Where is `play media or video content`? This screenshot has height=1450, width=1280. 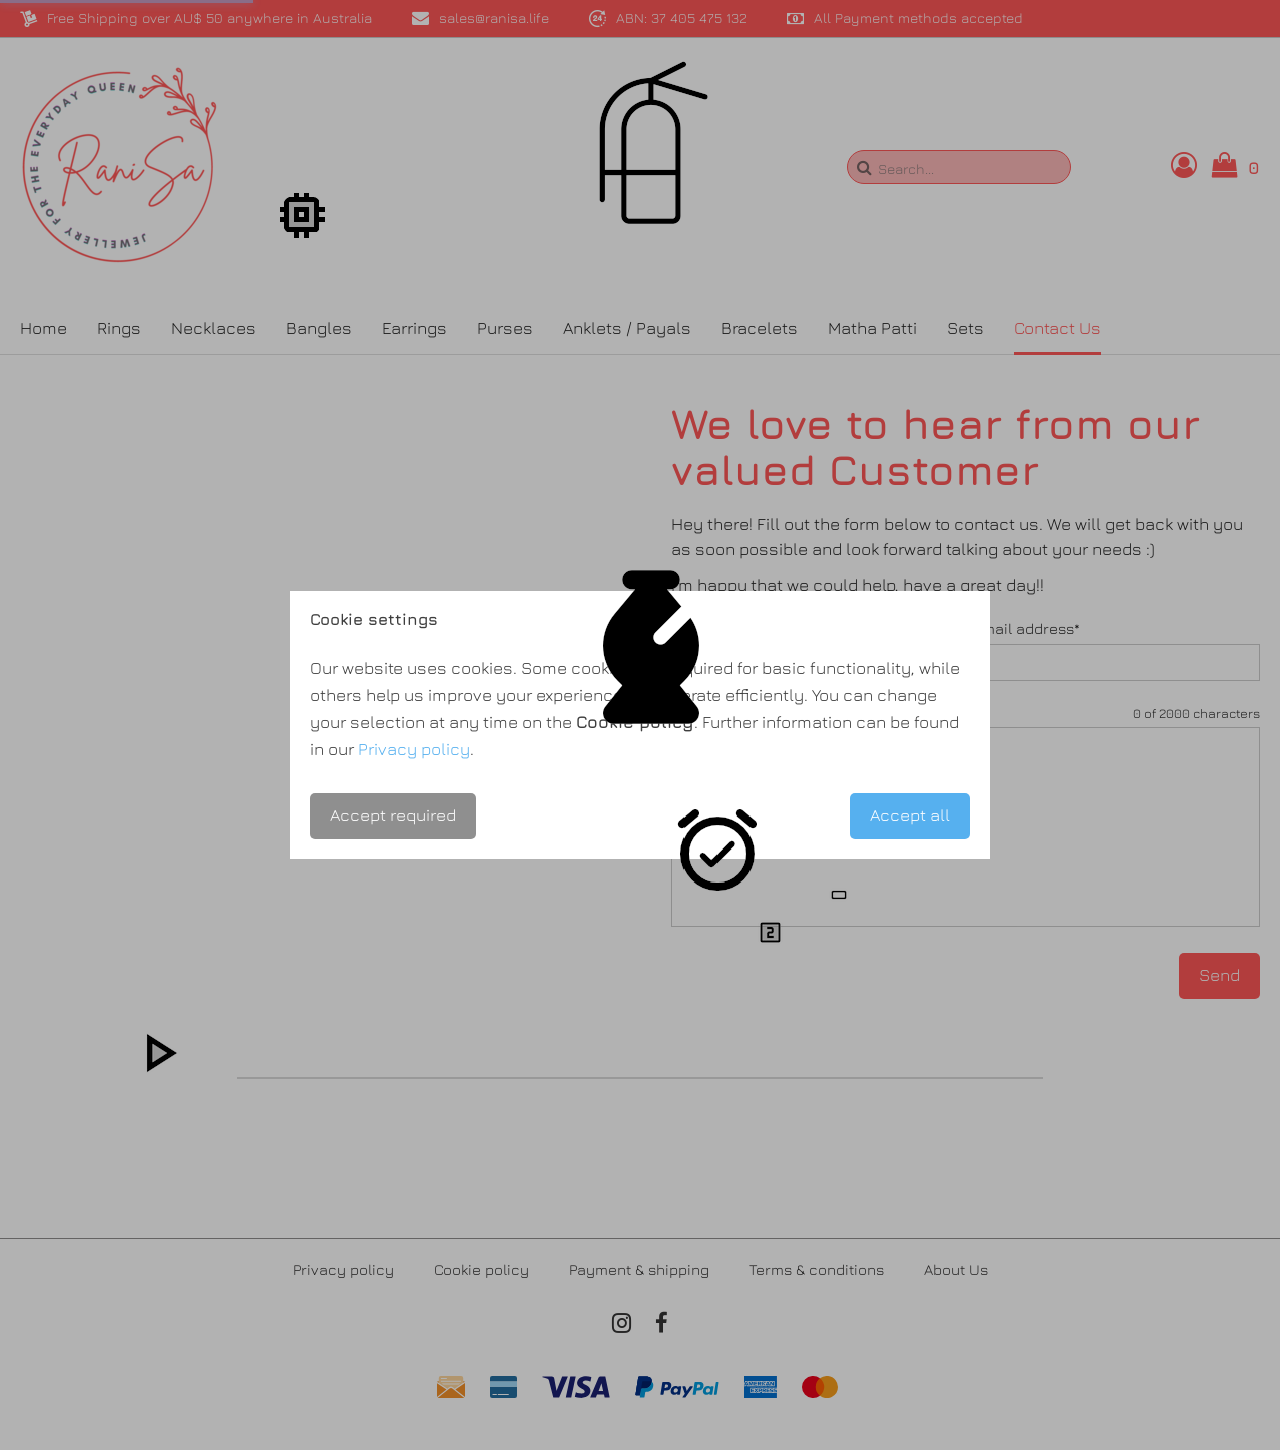
play media or video content is located at coordinates (158, 1053).